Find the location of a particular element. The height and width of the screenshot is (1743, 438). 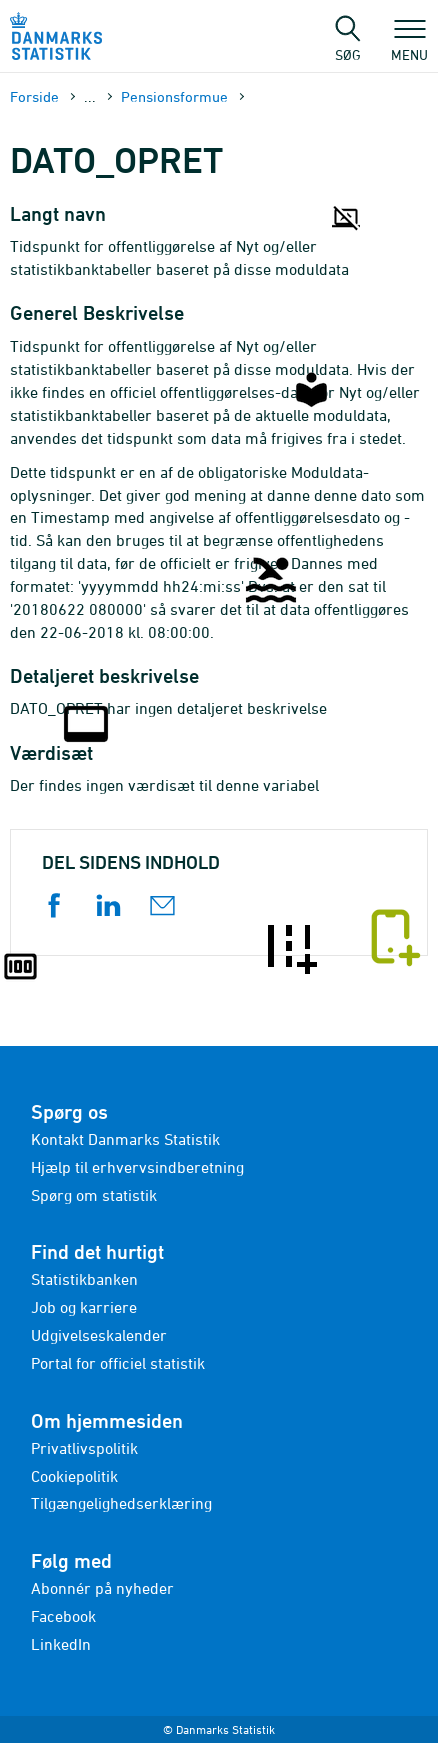

access local library services is located at coordinates (311, 389).